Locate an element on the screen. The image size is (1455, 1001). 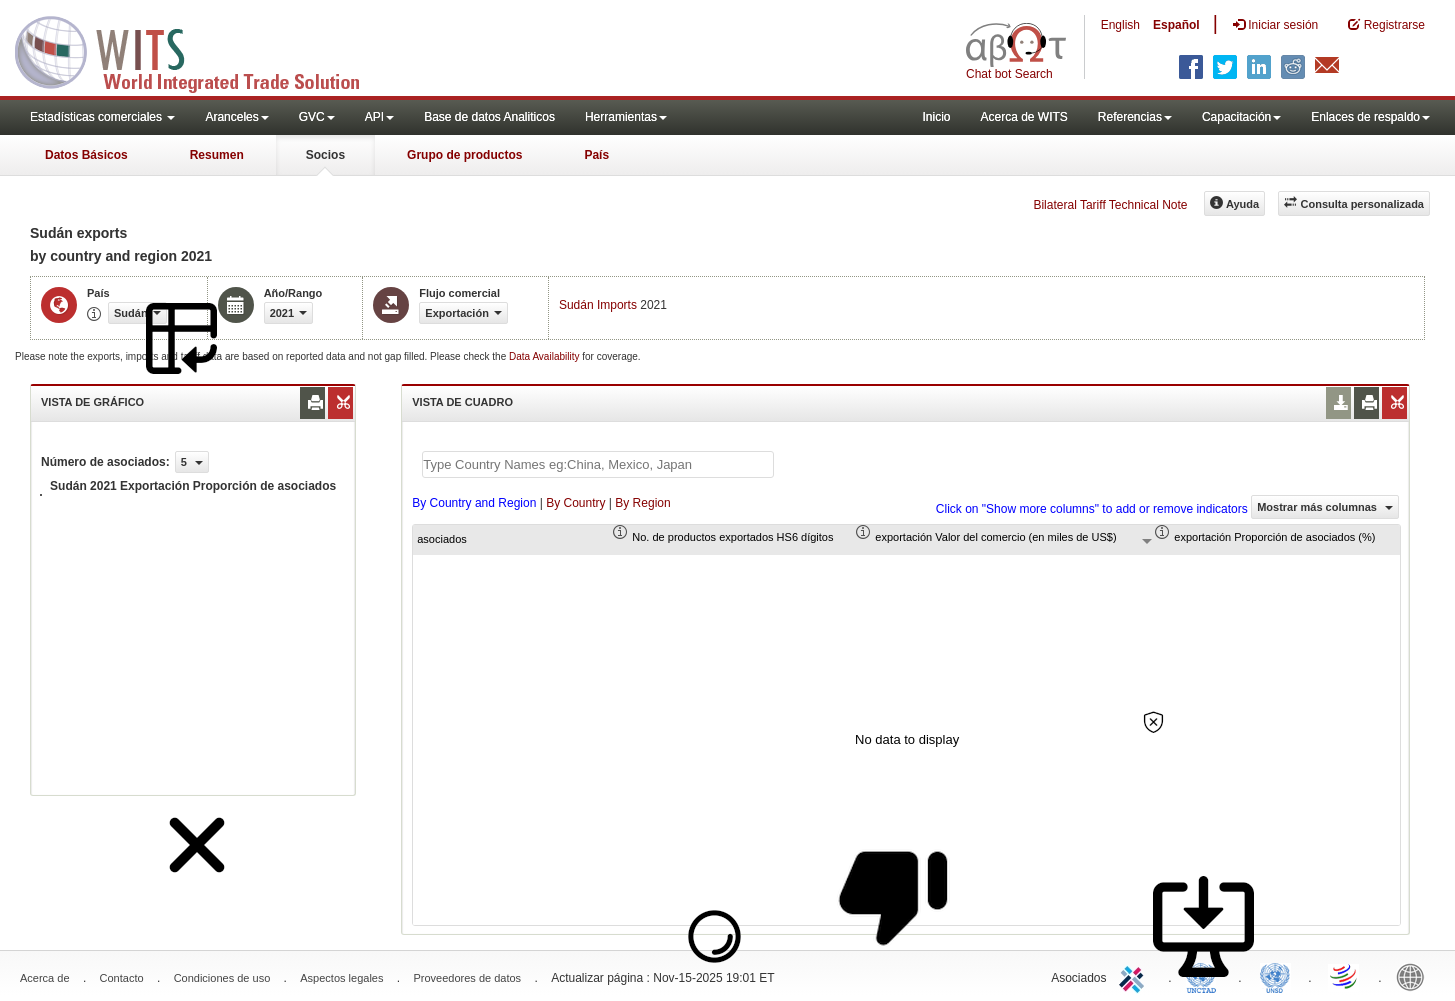
pivot table column in spreadsheet view is located at coordinates (181, 338).